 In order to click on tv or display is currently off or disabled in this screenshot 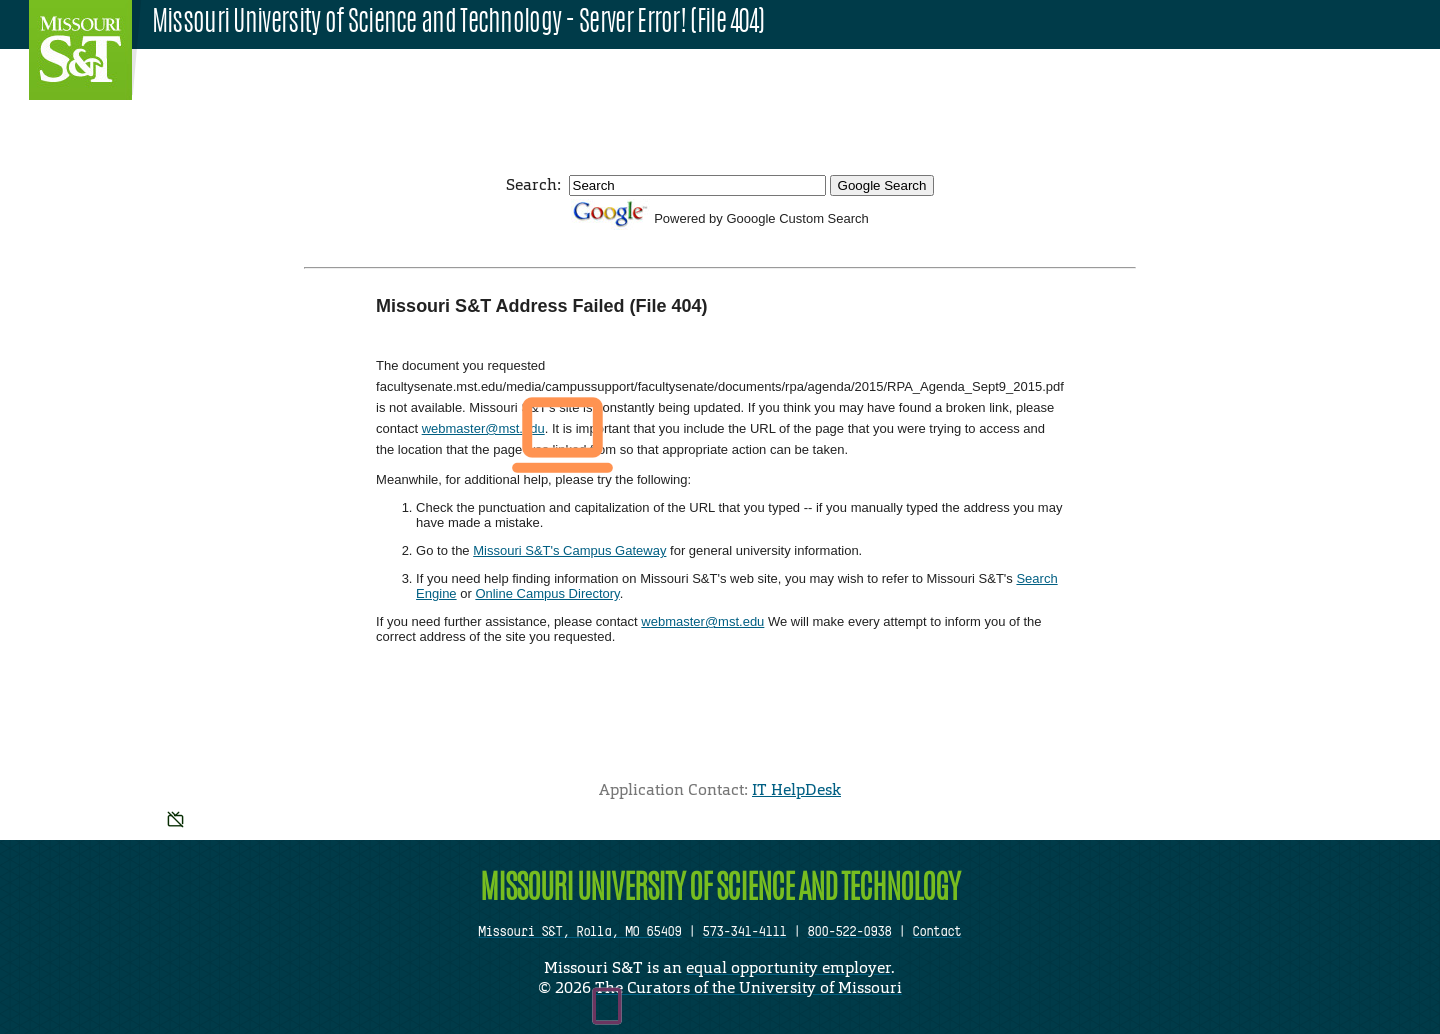, I will do `click(175, 819)`.